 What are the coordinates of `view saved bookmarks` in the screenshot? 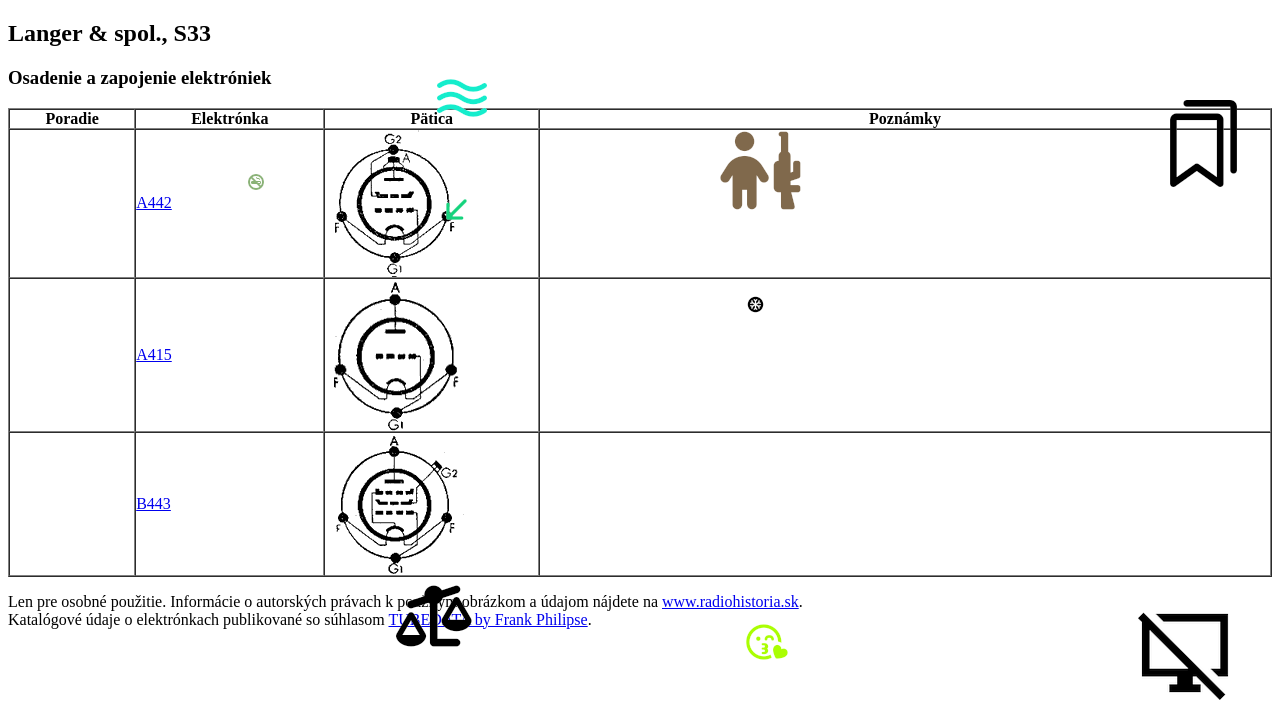 It's located at (1203, 143).